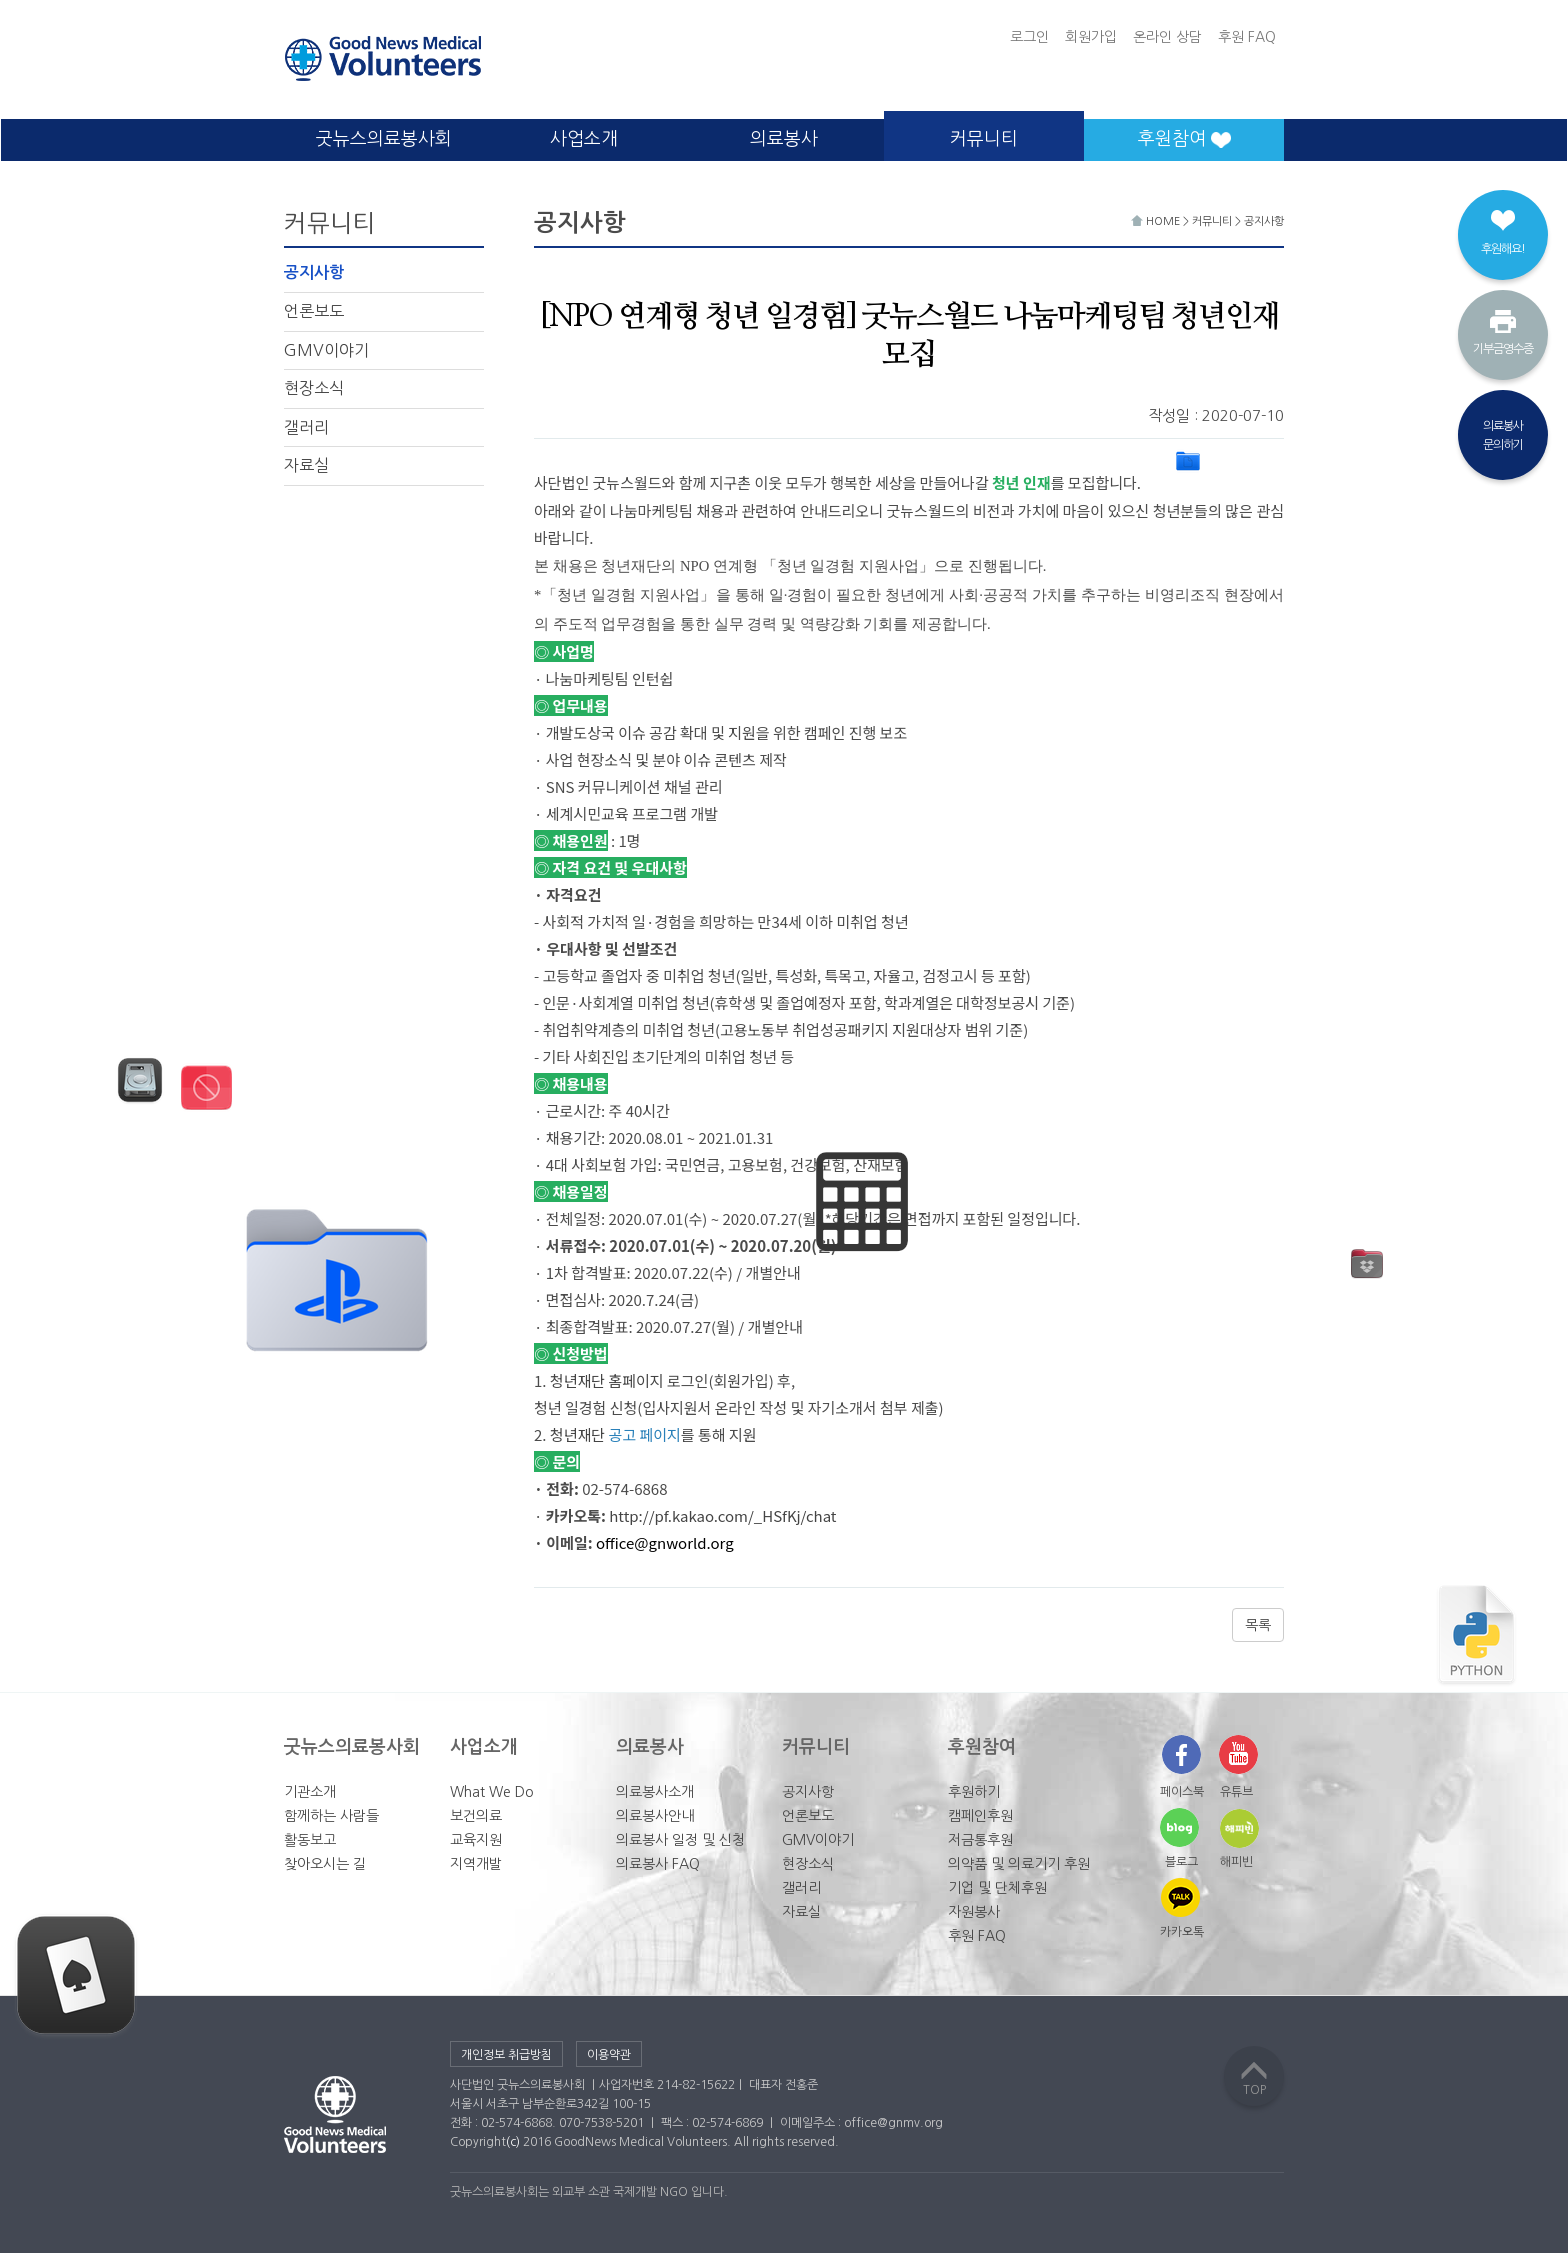 The image size is (1568, 2253). Describe the element at coordinates (76, 1975) in the screenshot. I see `open solitaire card game` at that location.